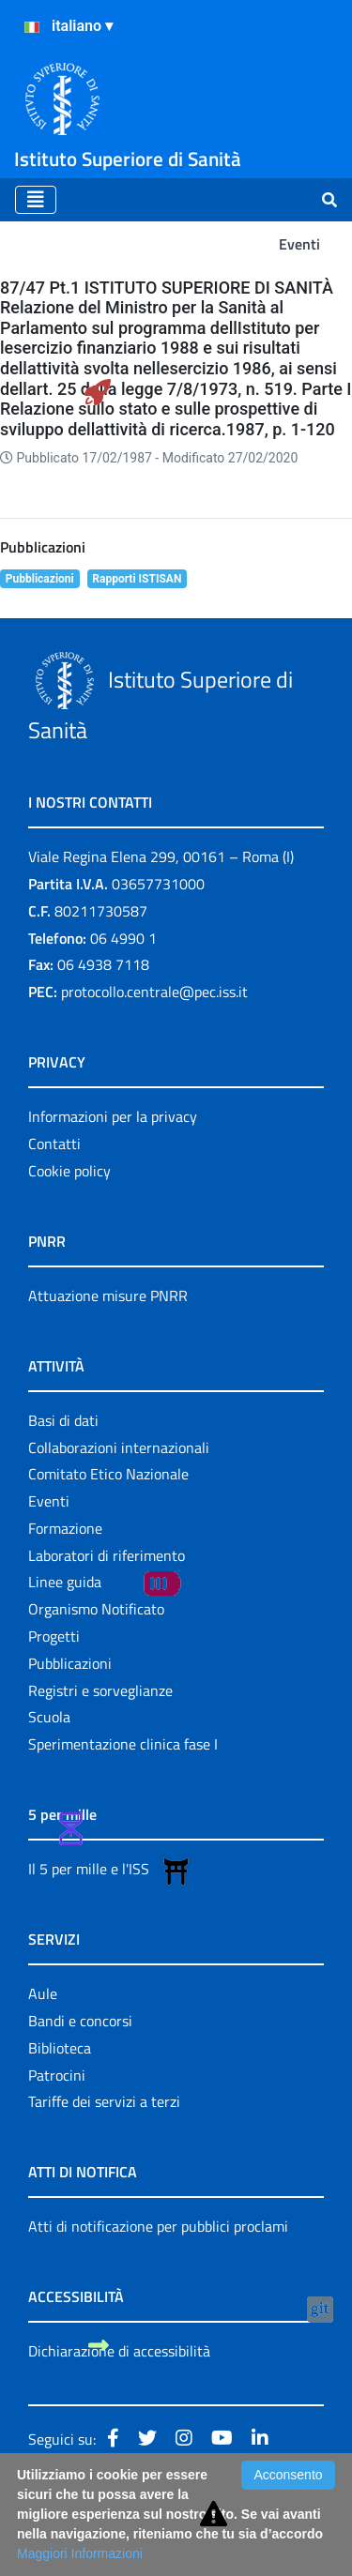 The width and height of the screenshot is (352, 2576). I want to click on indicates Japanese culture or travel content, so click(176, 1871).